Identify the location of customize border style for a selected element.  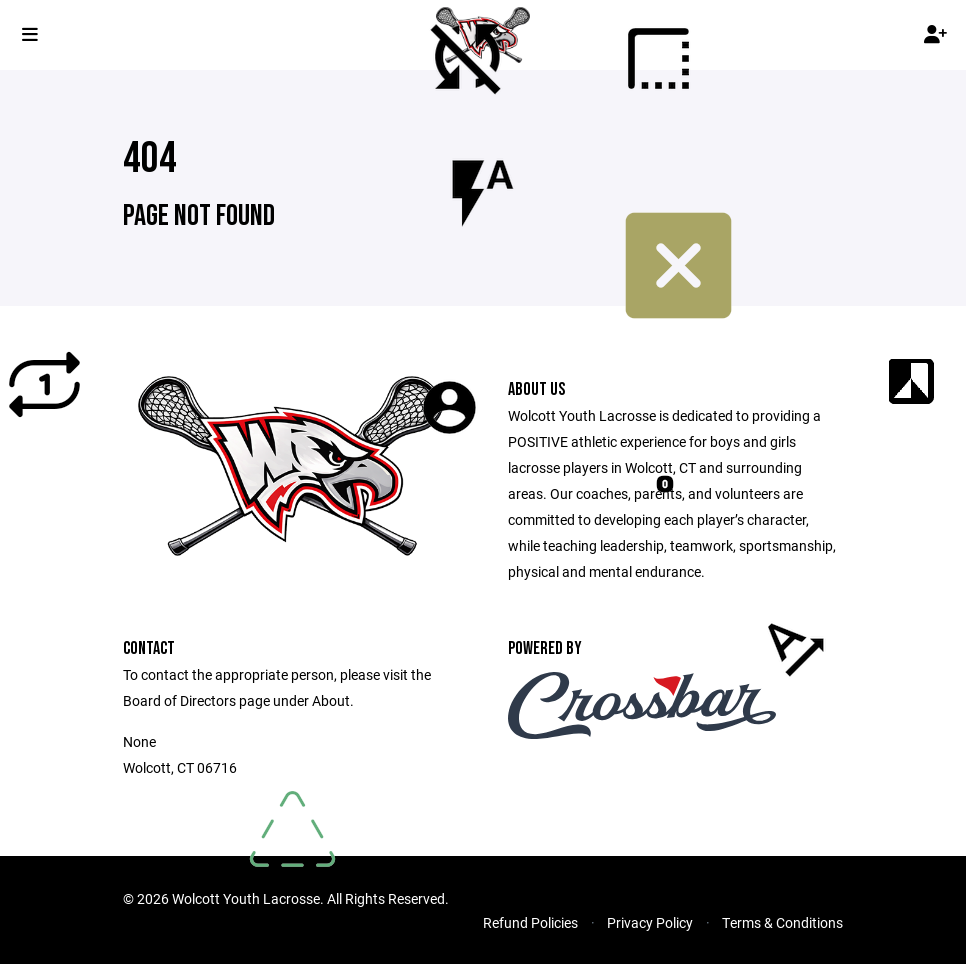
(658, 58).